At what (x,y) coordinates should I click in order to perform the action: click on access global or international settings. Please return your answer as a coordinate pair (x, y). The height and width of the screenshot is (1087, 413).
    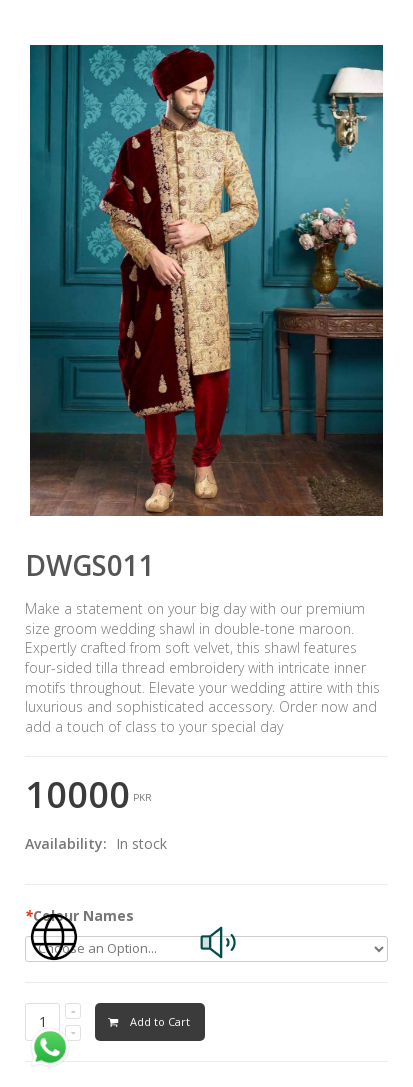
    Looking at the image, I should click on (54, 937).